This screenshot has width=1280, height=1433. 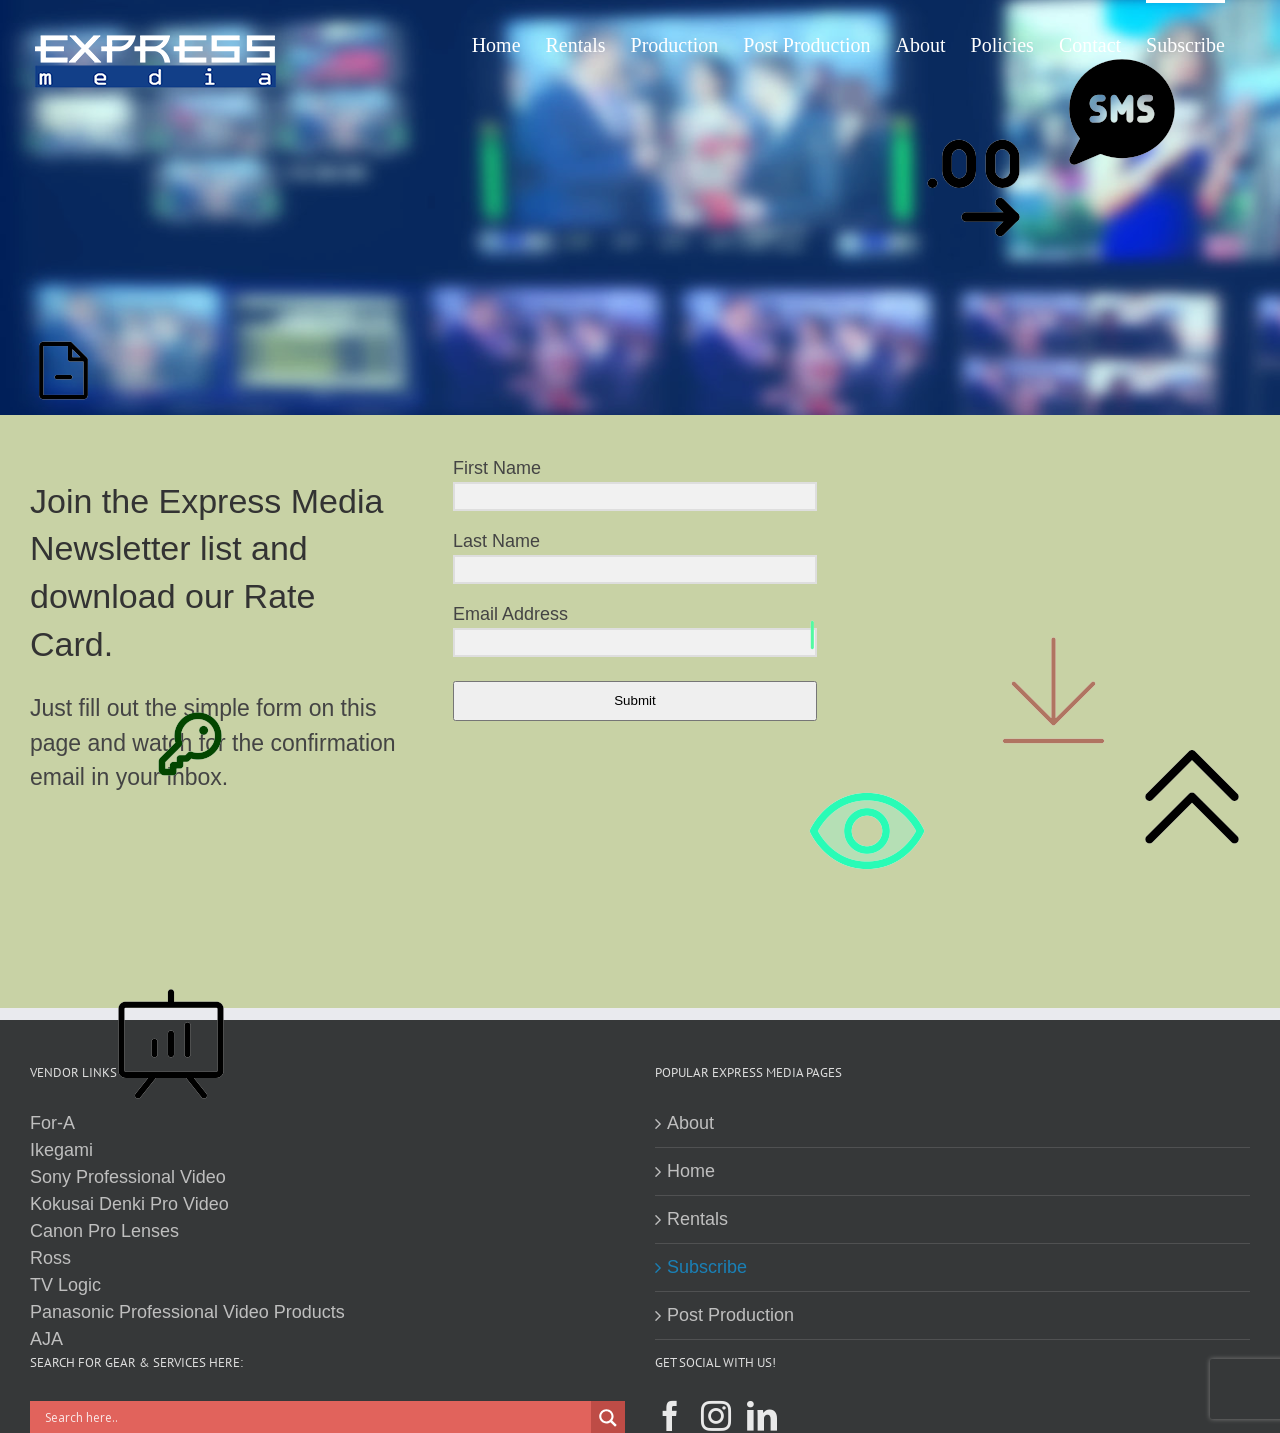 I want to click on send an SMS text message, so click(x=1122, y=112).